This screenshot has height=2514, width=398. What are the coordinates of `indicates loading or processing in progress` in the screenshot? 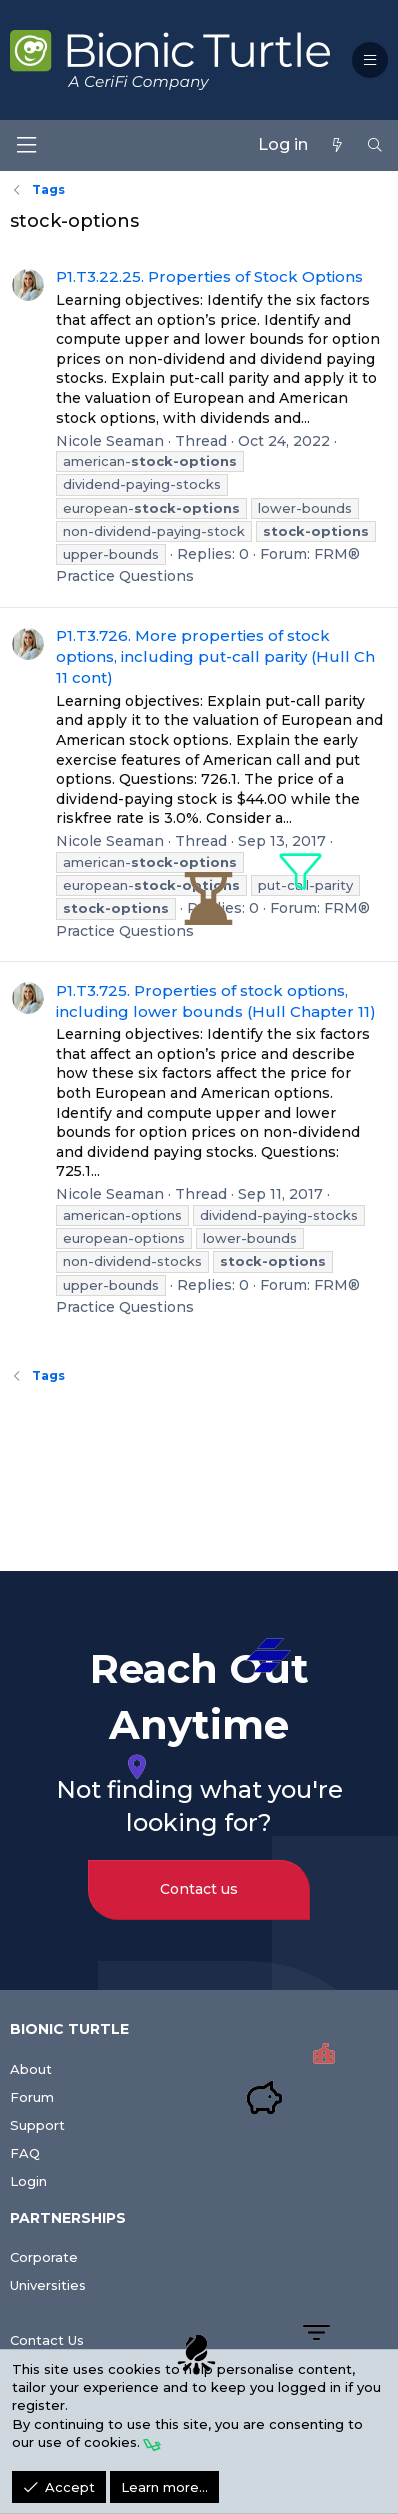 It's located at (208, 898).